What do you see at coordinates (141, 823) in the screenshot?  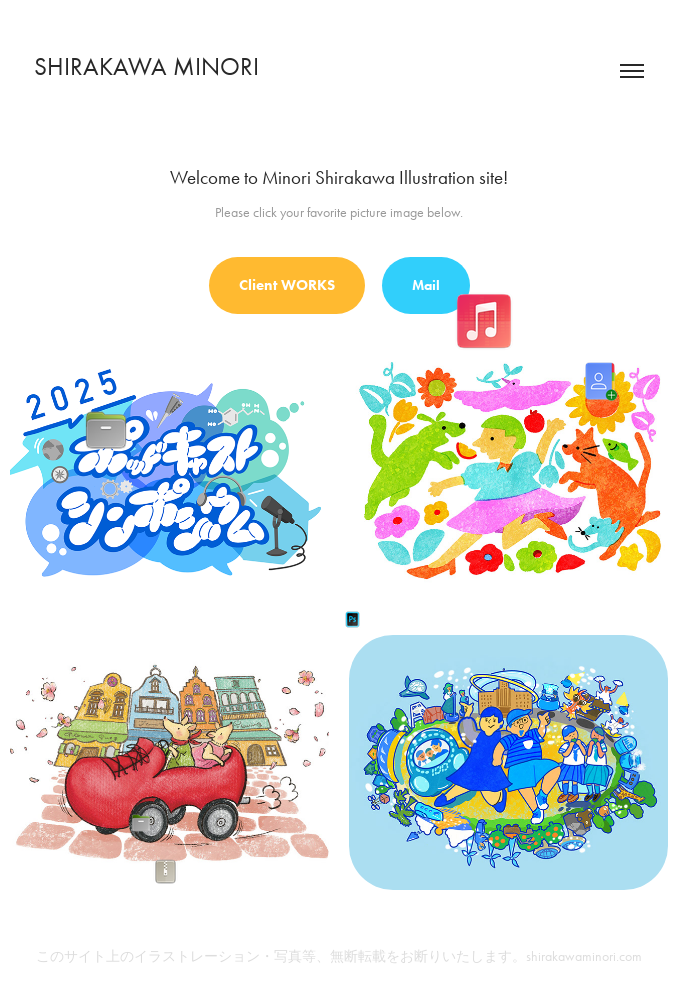 I see `open file manager application` at bounding box center [141, 823].